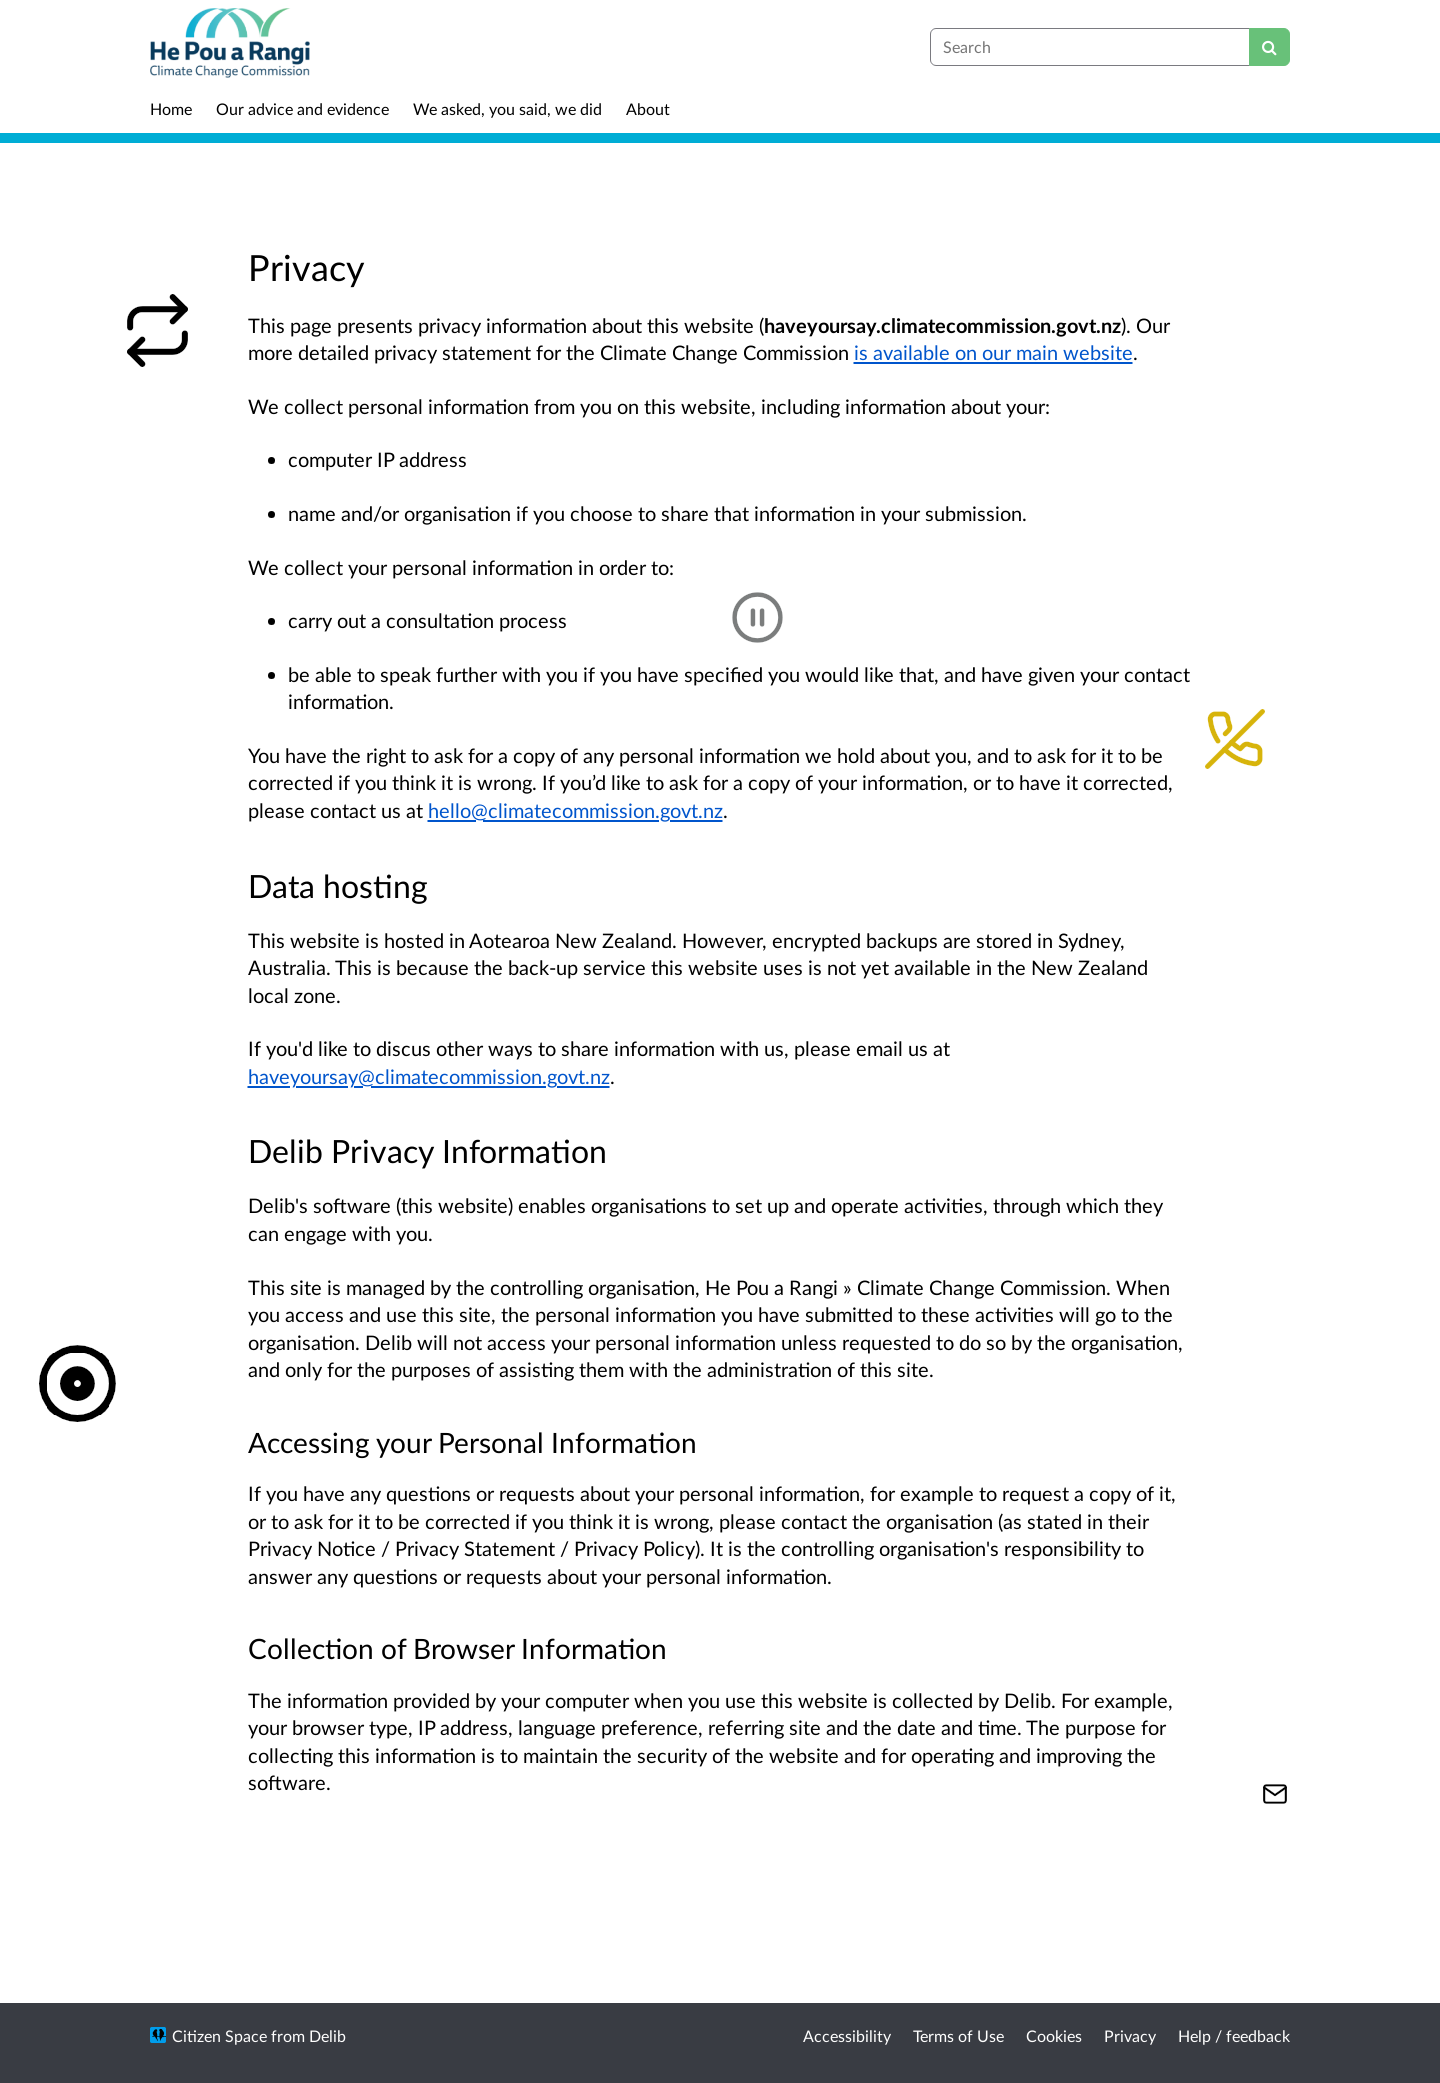 This screenshot has width=1440, height=2083. Describe the element at coordinates (1235, 739) in the screenshot. I see `mute or decline an incoming call` at that location.